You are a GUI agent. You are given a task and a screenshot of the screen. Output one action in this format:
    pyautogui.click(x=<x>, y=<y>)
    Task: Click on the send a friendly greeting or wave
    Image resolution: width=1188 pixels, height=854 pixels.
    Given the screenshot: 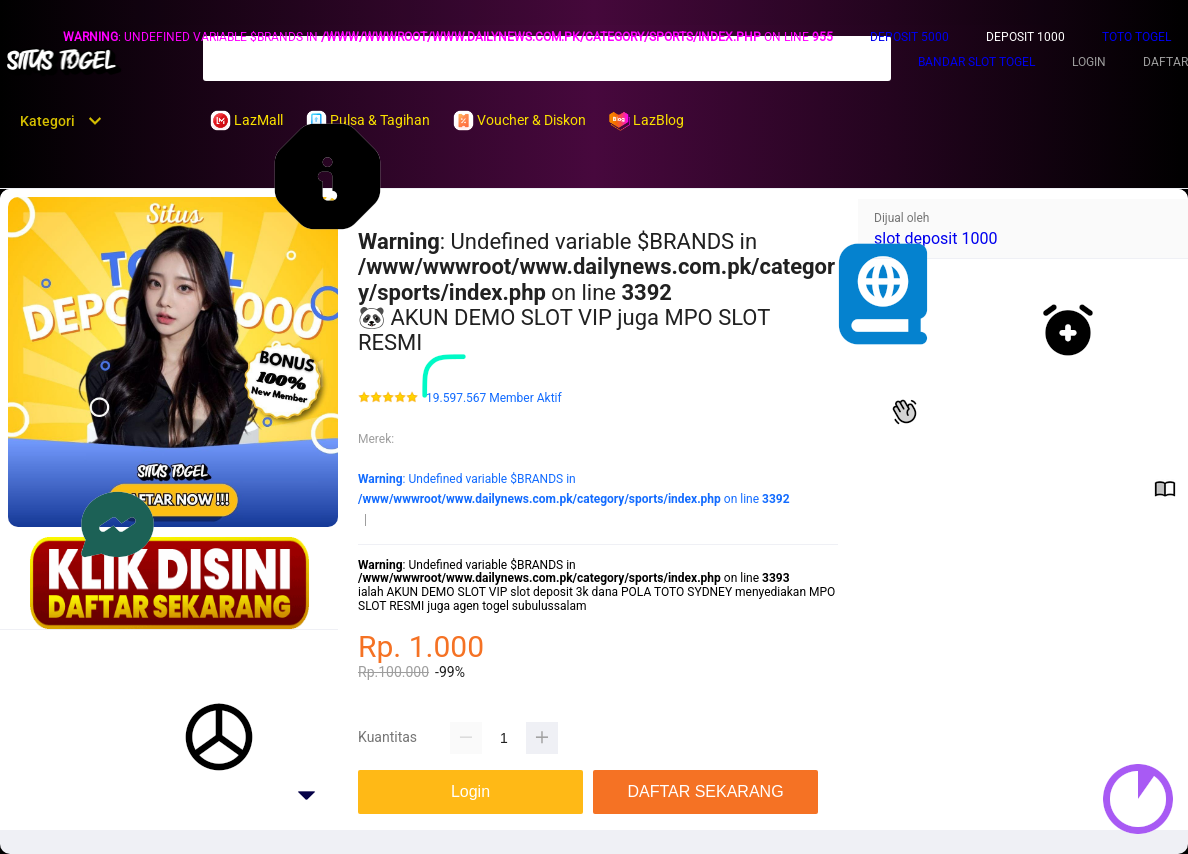 What is the action you would take?
    pyautogui.click(x=904, y=411)
    